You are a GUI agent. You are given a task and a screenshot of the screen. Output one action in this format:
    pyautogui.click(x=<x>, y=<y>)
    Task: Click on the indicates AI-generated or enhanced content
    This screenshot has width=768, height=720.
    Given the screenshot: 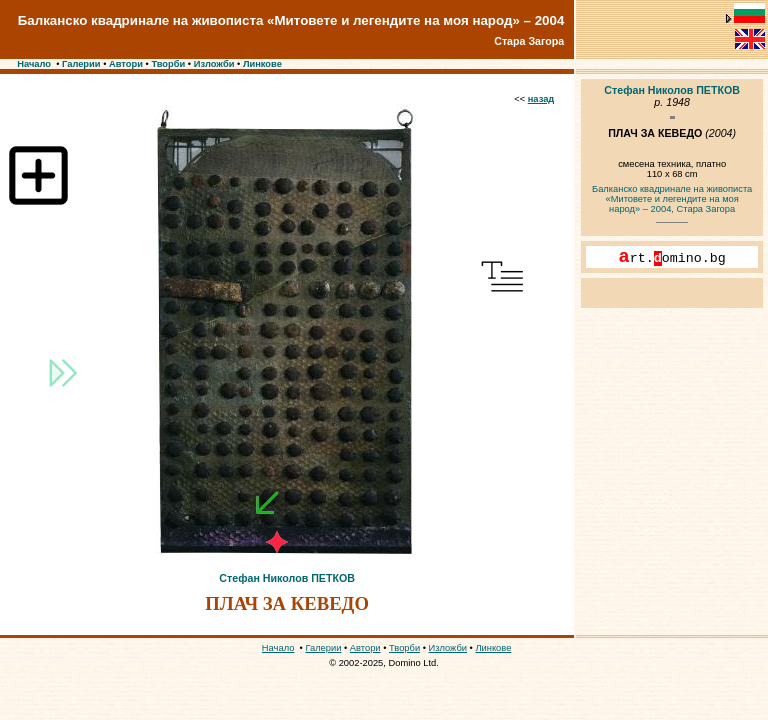 What is the action you would take?
    pyautogui.click(x=277, y=542)
    